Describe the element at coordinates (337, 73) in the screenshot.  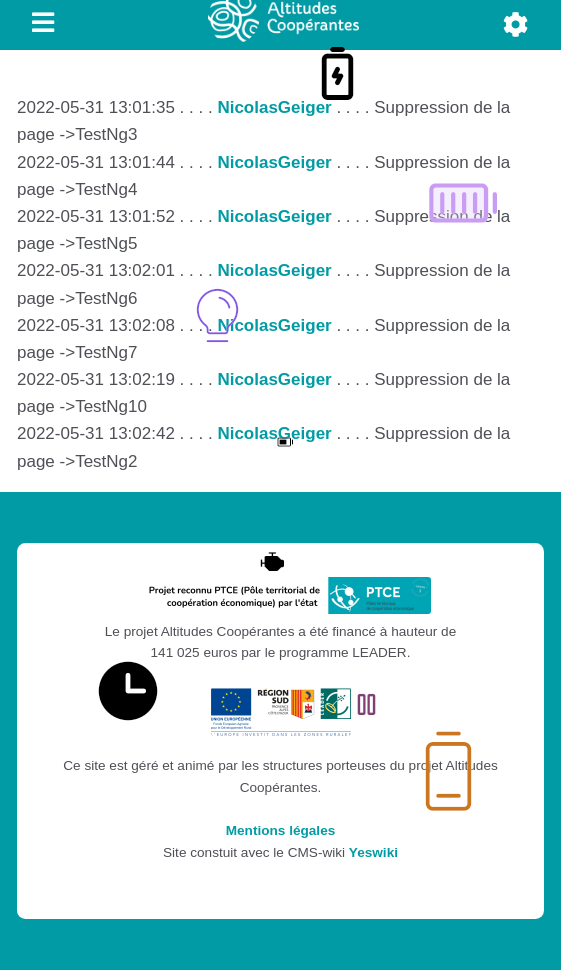
I see `indicates device is currently charging` at that location.